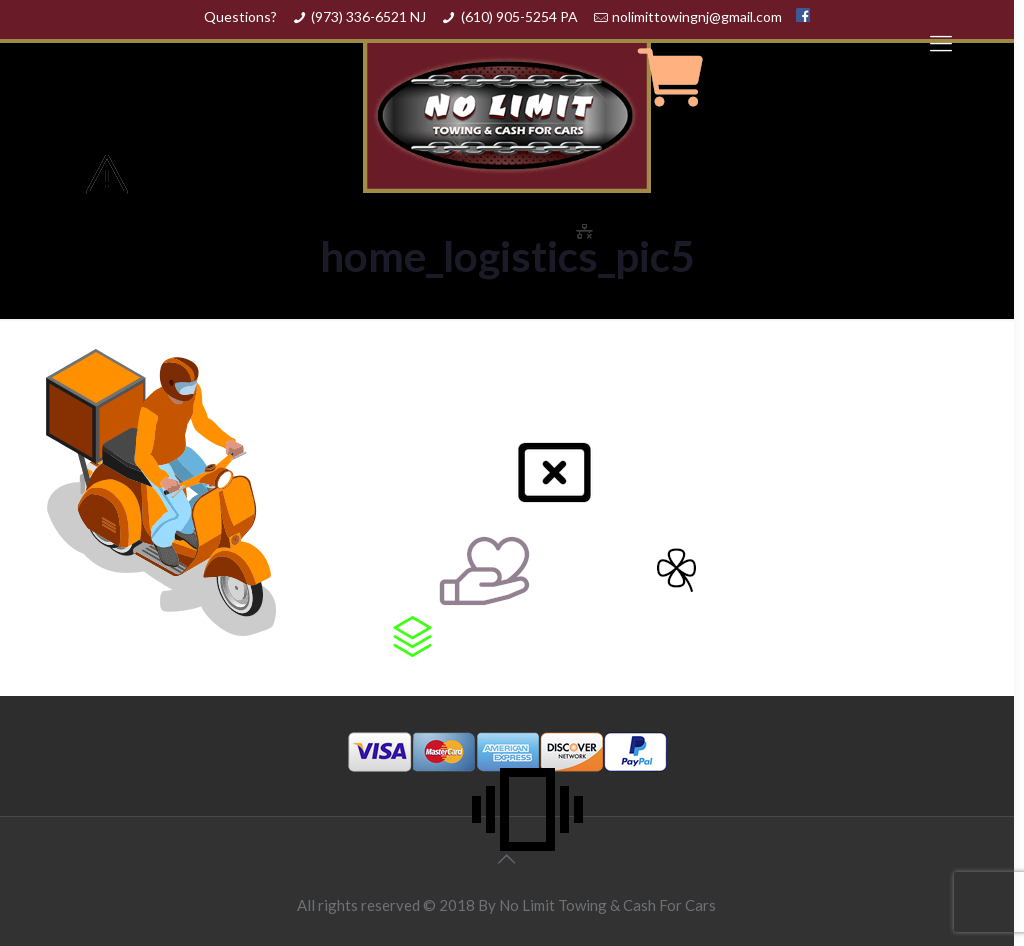  Describe the element at coordinates (584, 231) in the screenshot. I see `network connection failed or unavailable` at that location.